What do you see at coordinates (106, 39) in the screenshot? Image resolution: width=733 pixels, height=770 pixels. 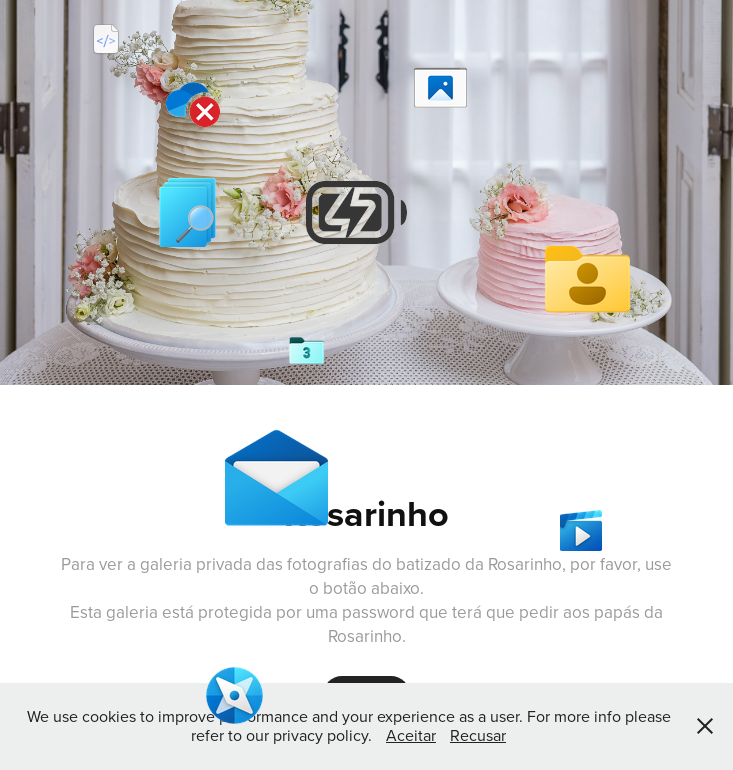 I see `an HTML or web document file` at bounding box center [106, 39].